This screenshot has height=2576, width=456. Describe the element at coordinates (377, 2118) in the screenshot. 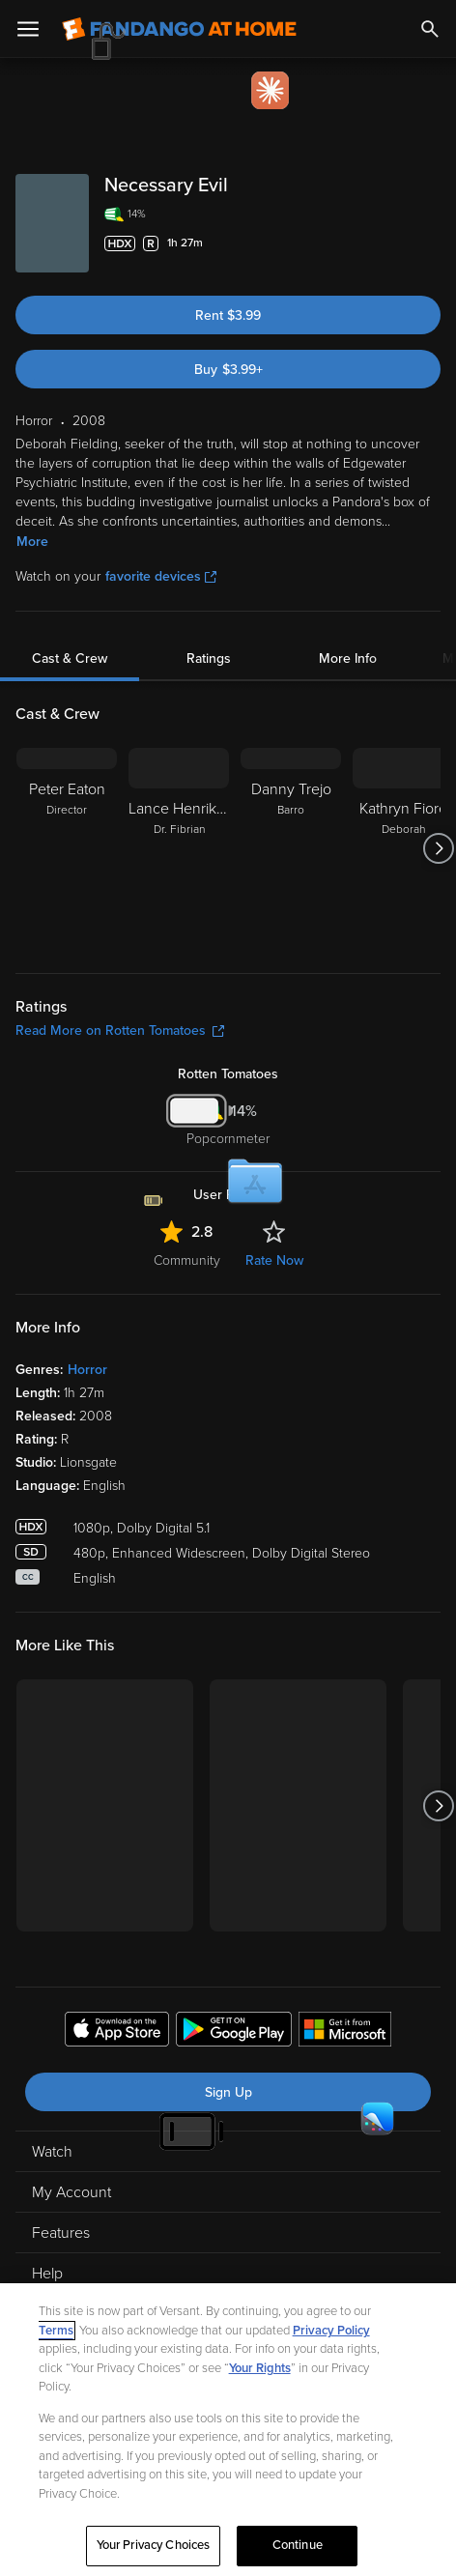

I see `open CleanShot X screen capture app` at that location.